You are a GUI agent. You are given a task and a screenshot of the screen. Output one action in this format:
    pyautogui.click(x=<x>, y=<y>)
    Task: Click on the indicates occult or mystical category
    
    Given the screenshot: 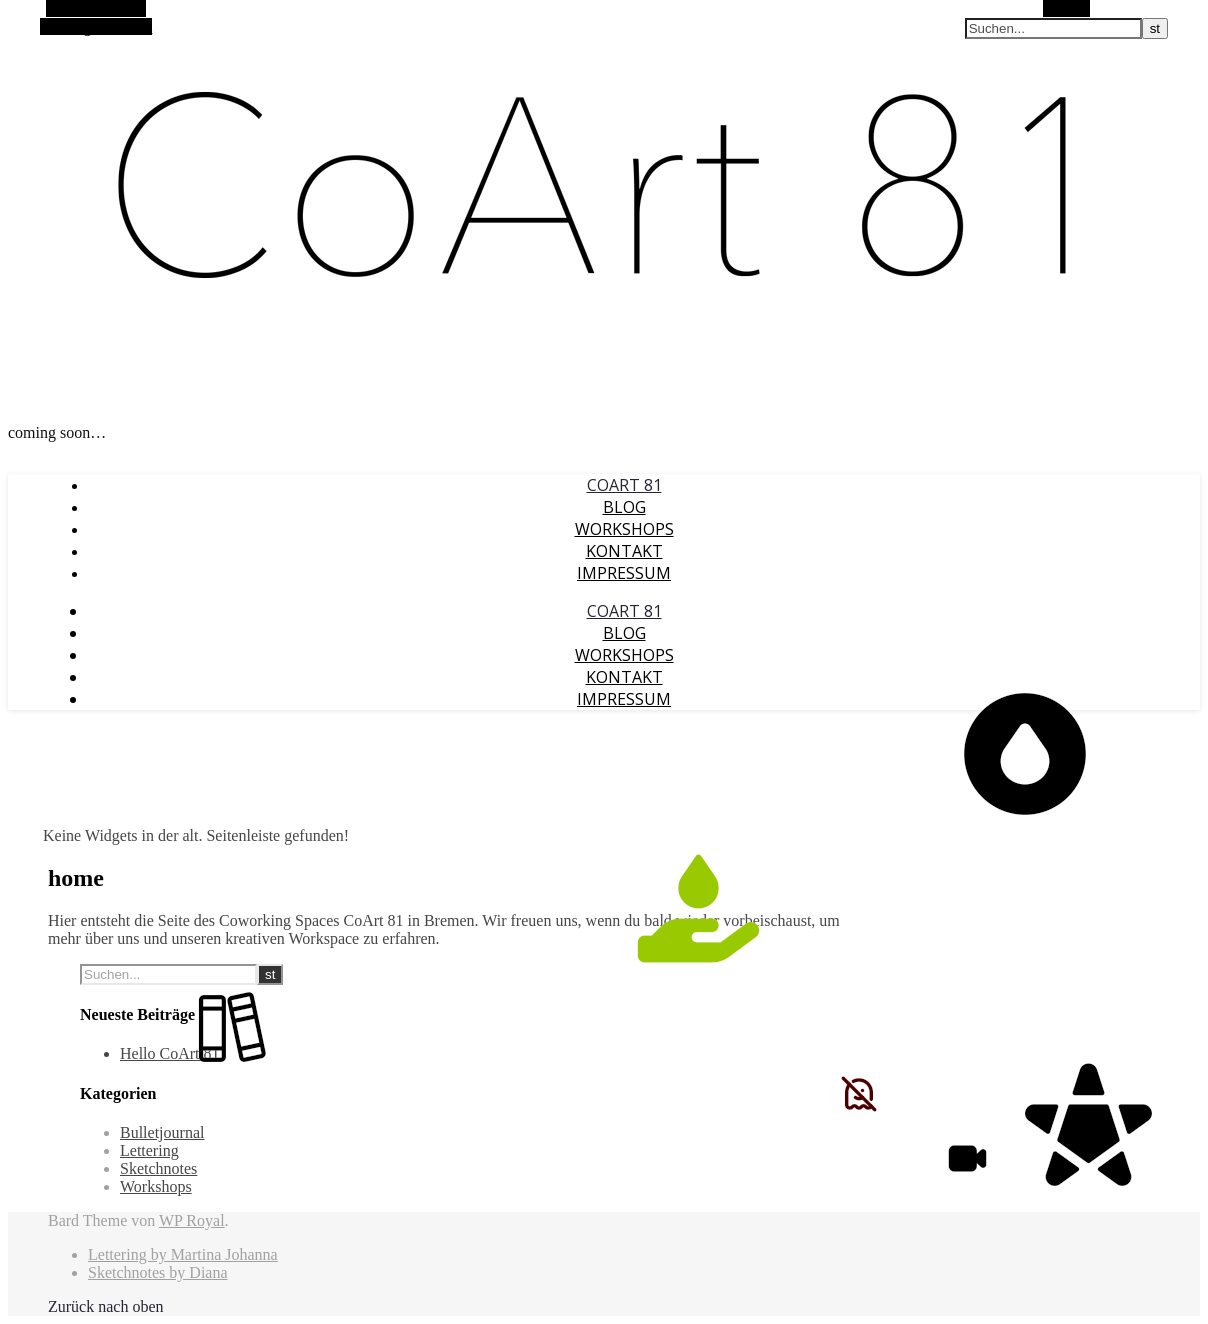 What is the action you would take?
    pyautogui.click(x=1088, y=1131)
    